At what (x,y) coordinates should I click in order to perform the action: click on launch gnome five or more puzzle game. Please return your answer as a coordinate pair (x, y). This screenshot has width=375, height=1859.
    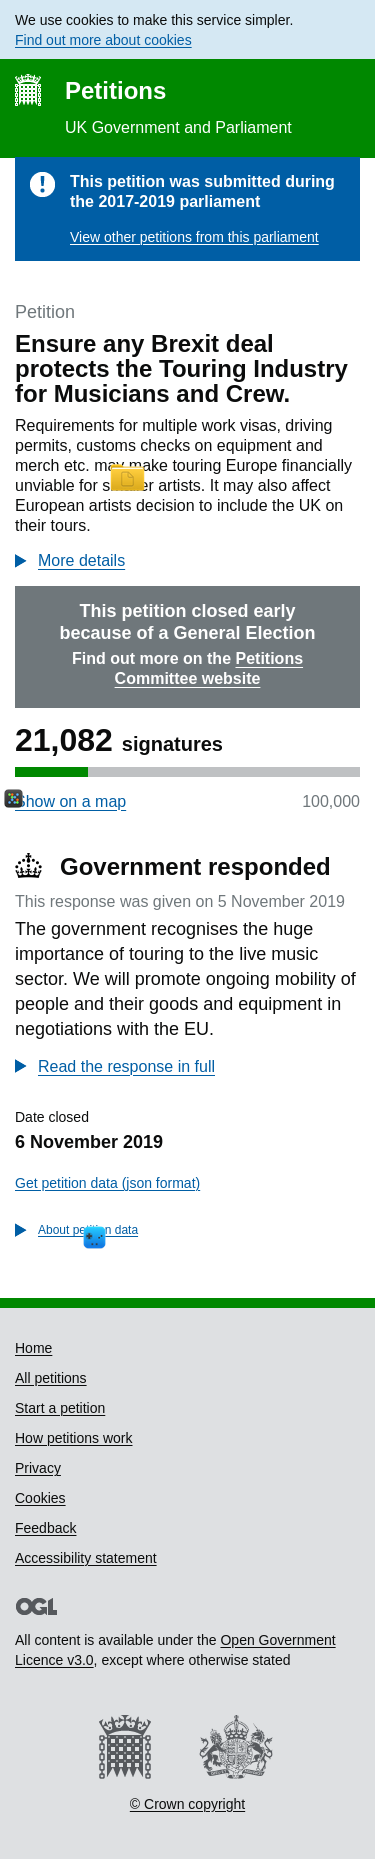
    Looking at the image, I should click on (13, 798).